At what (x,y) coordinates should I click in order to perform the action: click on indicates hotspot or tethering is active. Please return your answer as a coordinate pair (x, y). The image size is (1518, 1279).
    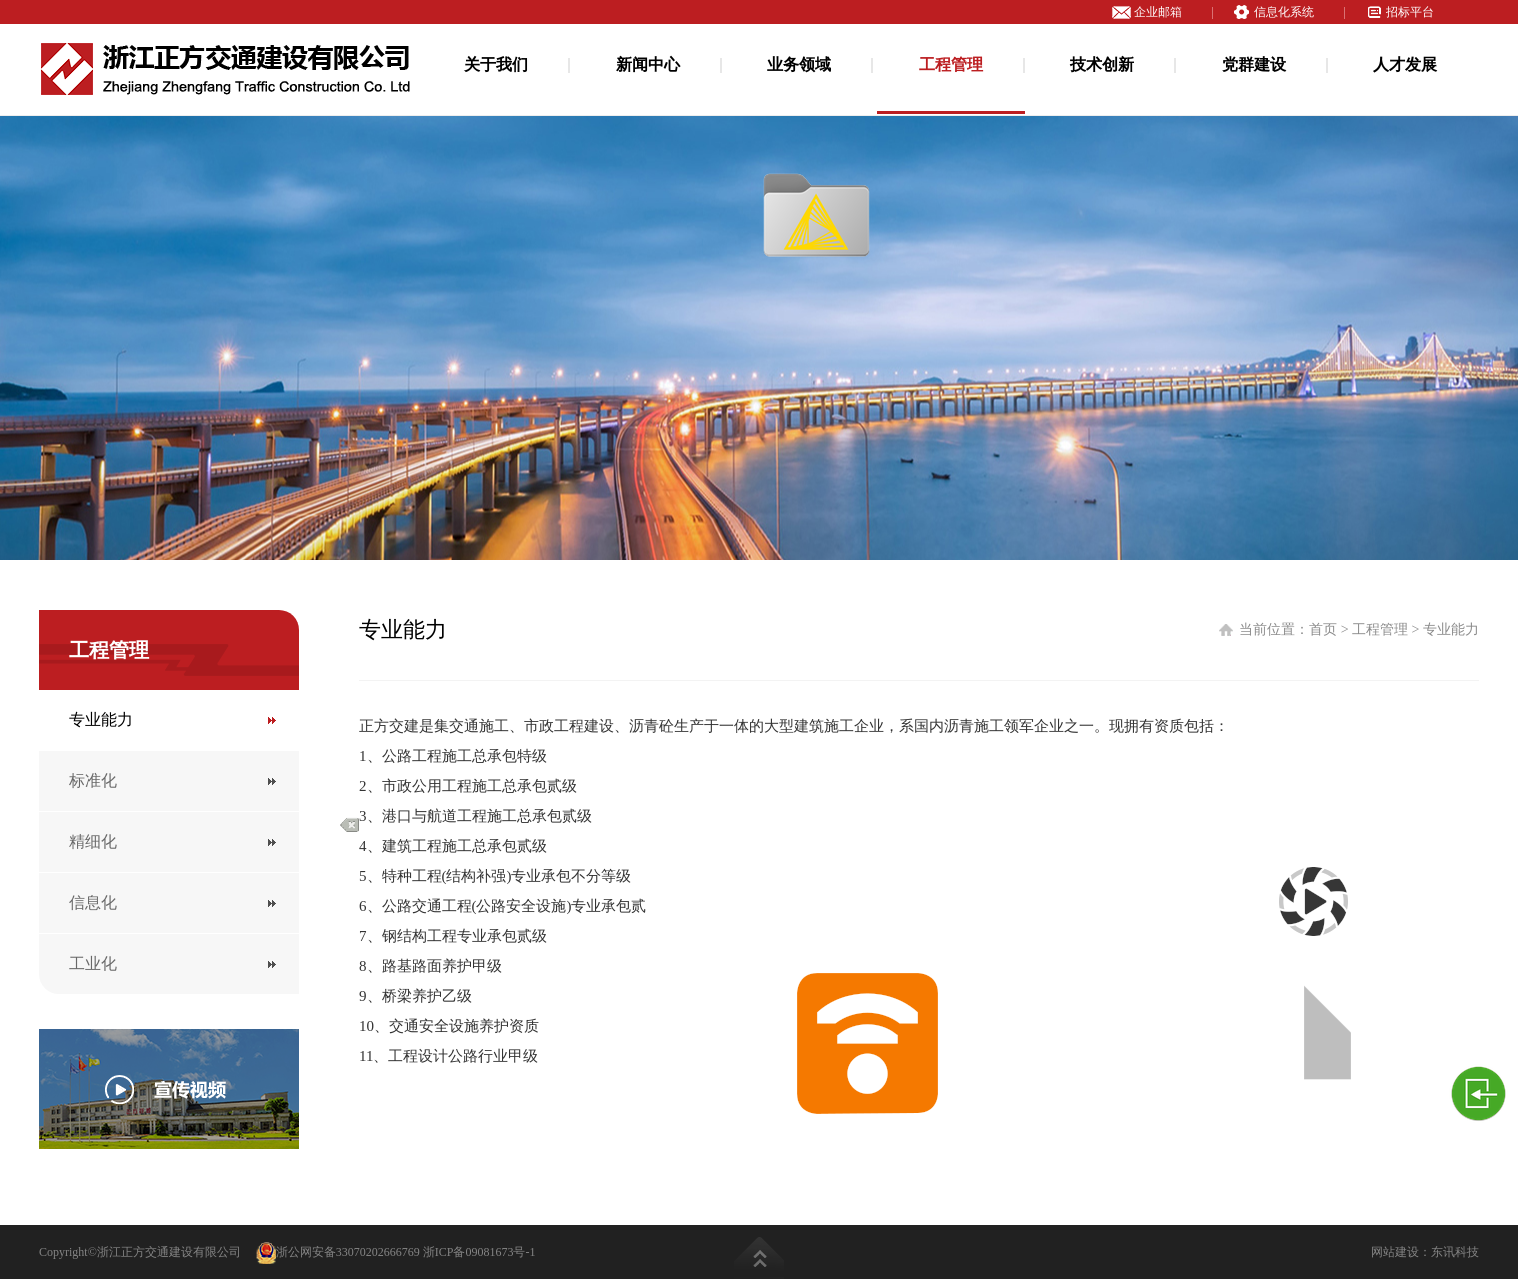
    Looking at the image, I should click on (867, 1043).